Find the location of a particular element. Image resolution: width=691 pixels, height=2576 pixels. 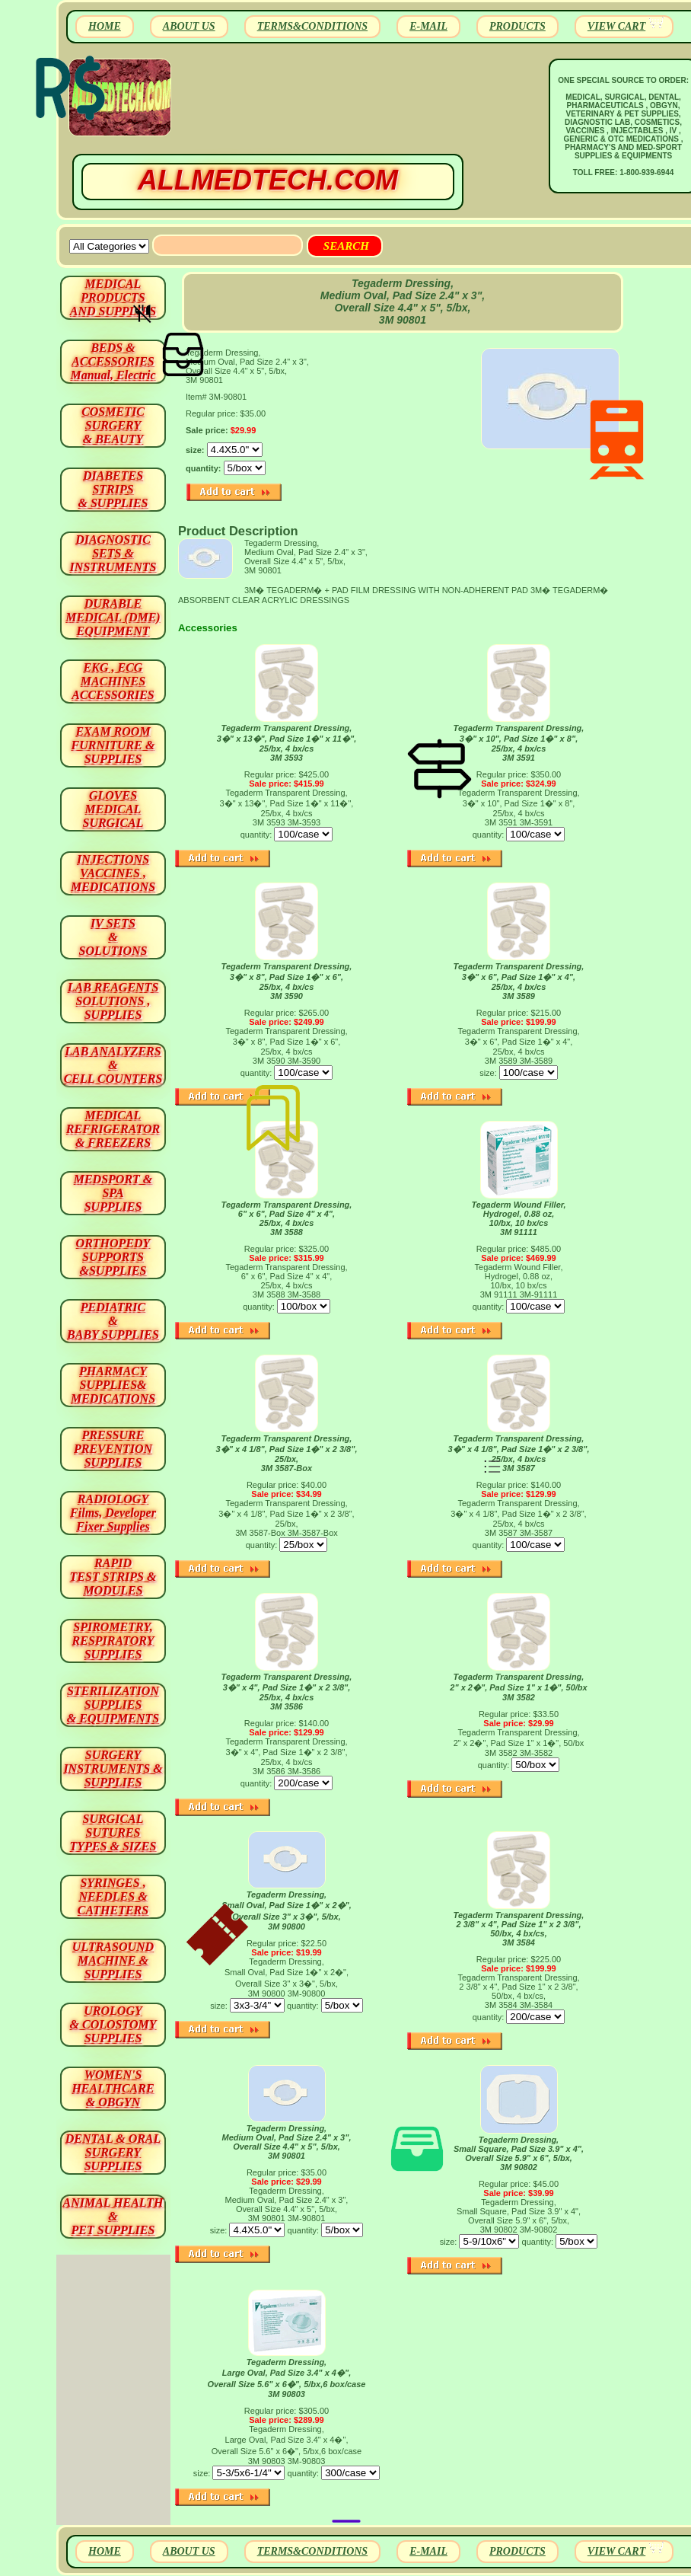

view stacked file trays or inbox is located at coordinates (183, 354).